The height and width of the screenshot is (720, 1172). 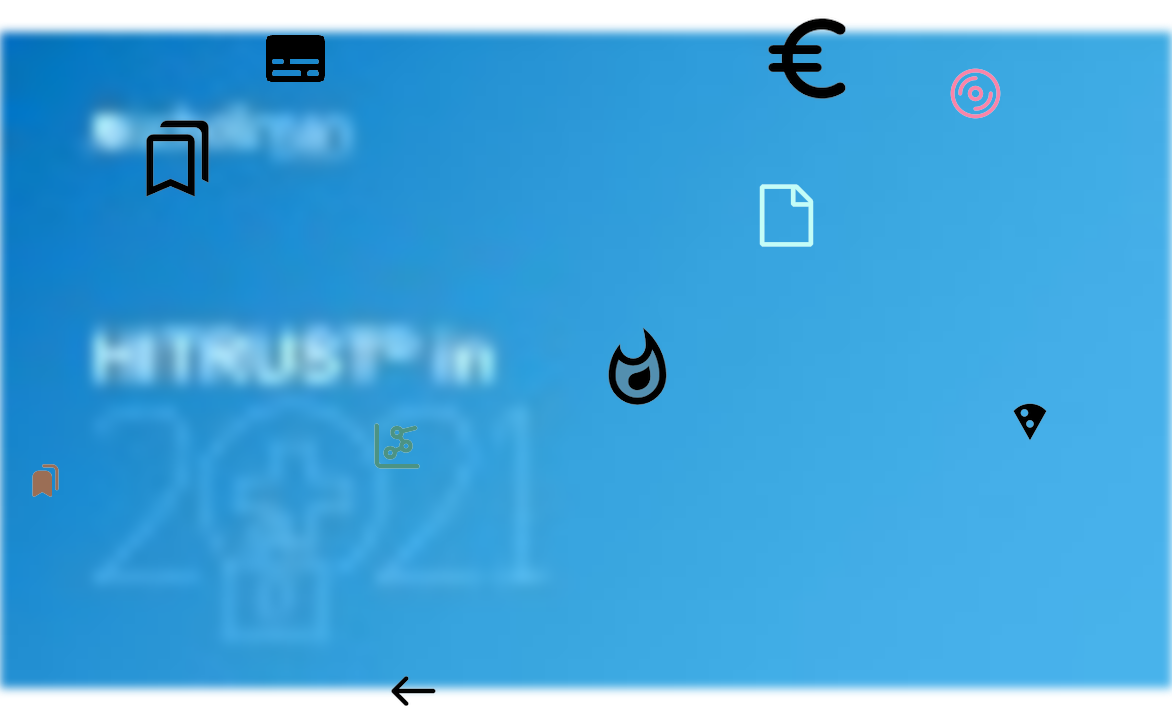 I want to click on find nearby pizza restaurants, so click(x=1030, y=422).